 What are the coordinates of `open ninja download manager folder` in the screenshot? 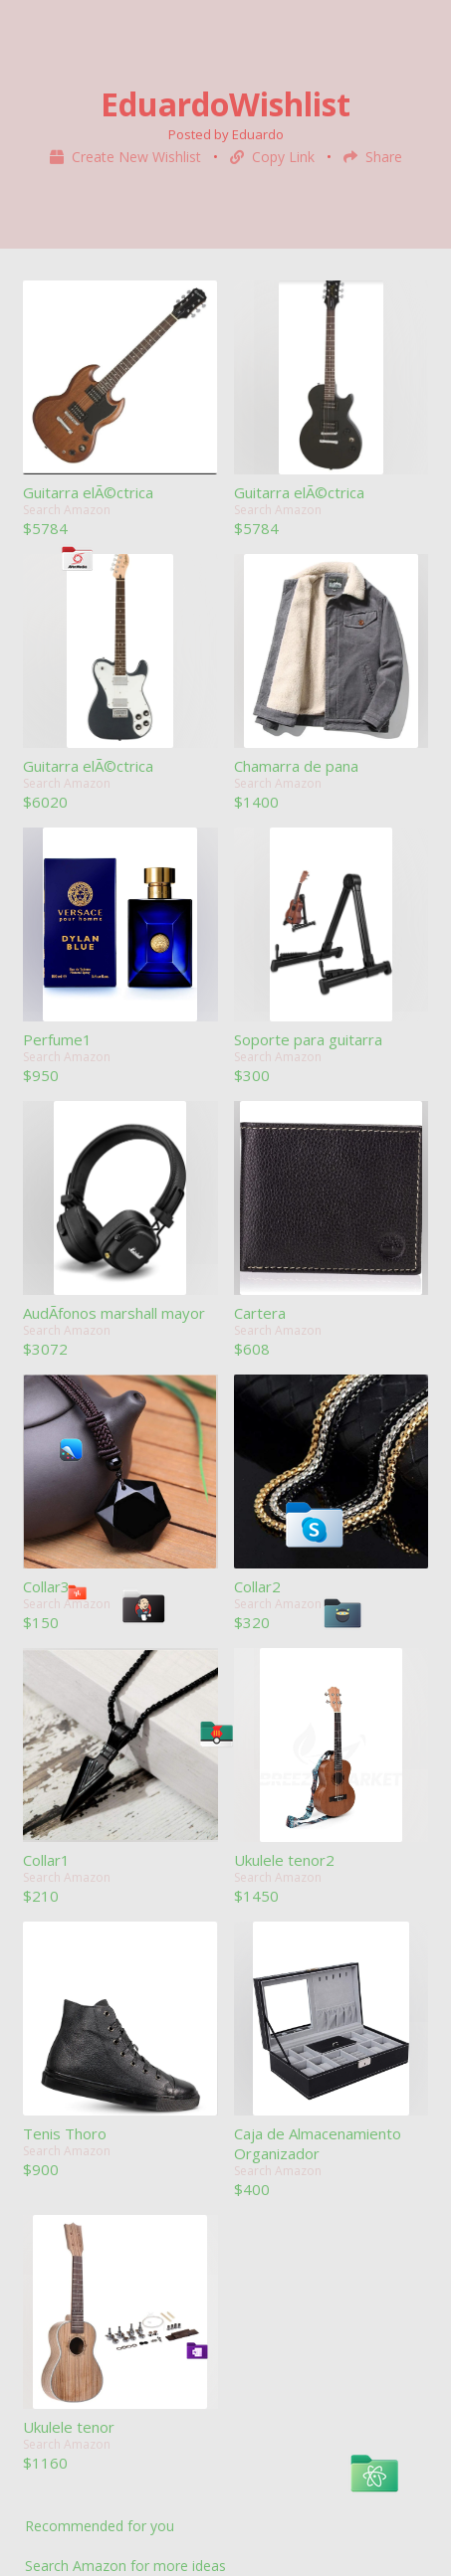 It's located at (342, 1614).